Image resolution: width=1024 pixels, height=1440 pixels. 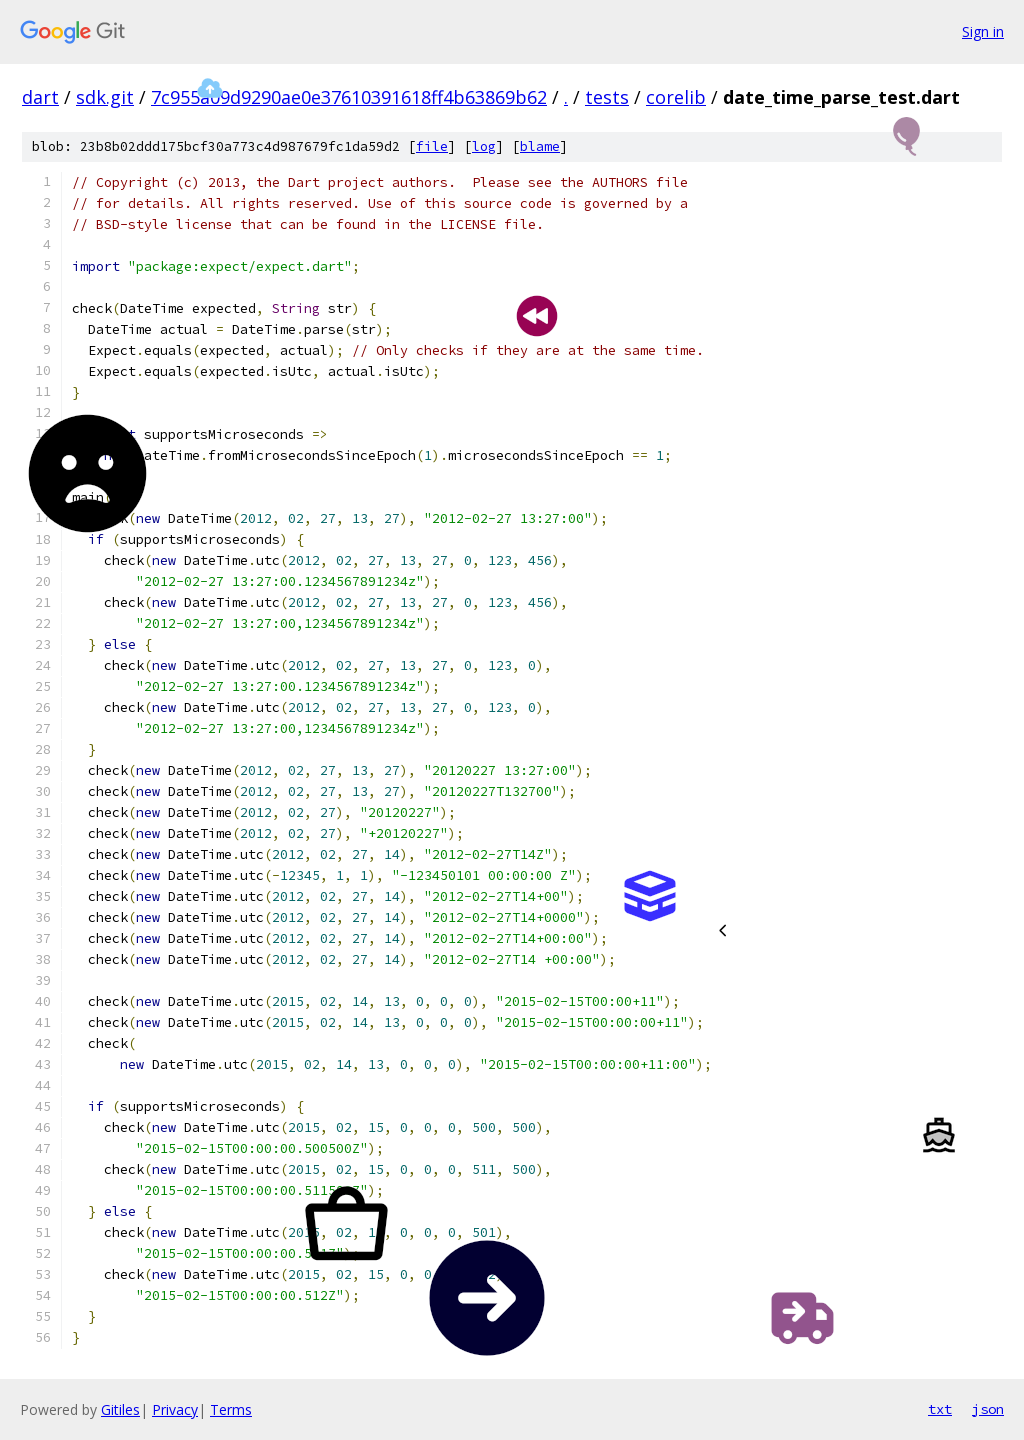 I want to click on track outgoing shipment, so click(x=802, y=1316).